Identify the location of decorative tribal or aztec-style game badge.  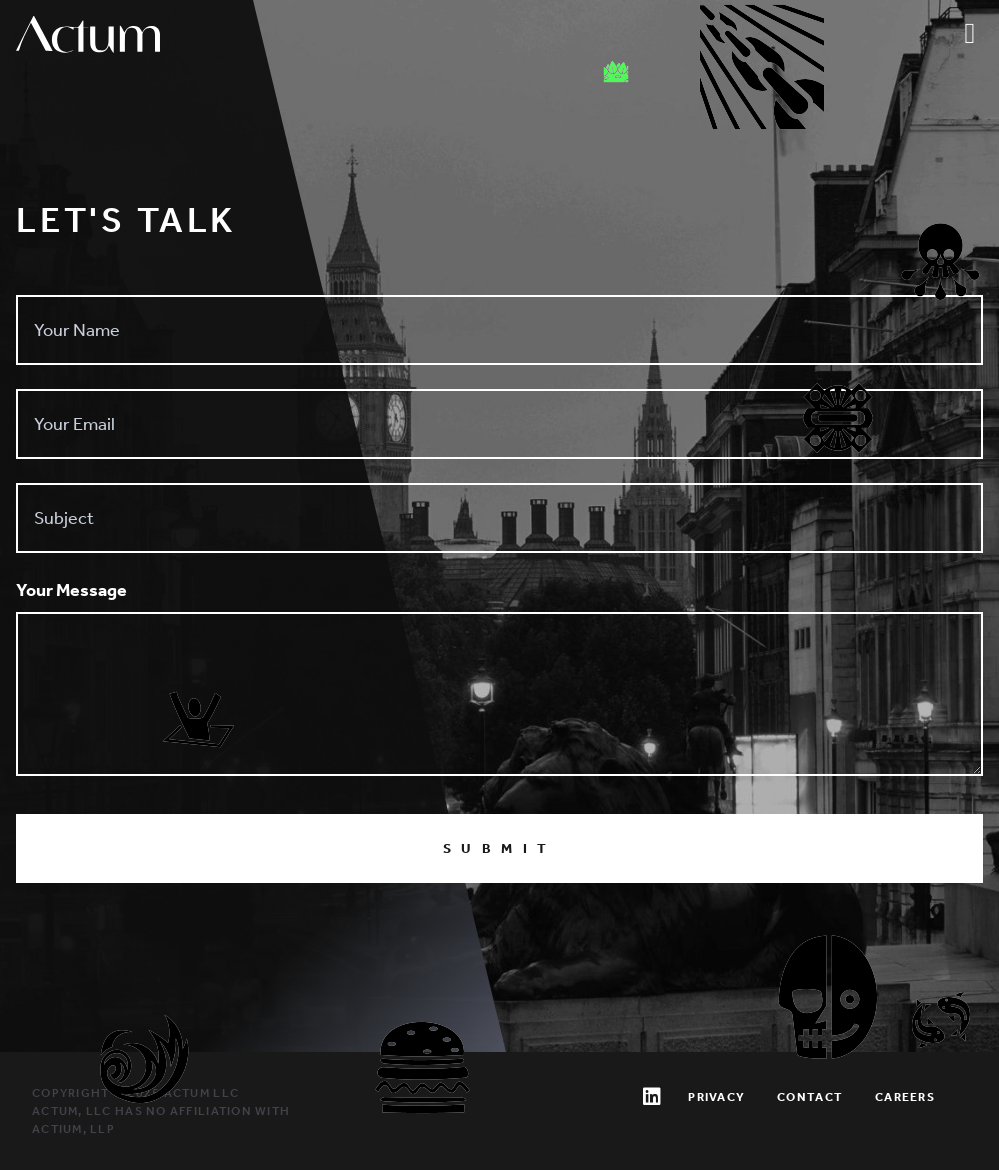
(838, 418).